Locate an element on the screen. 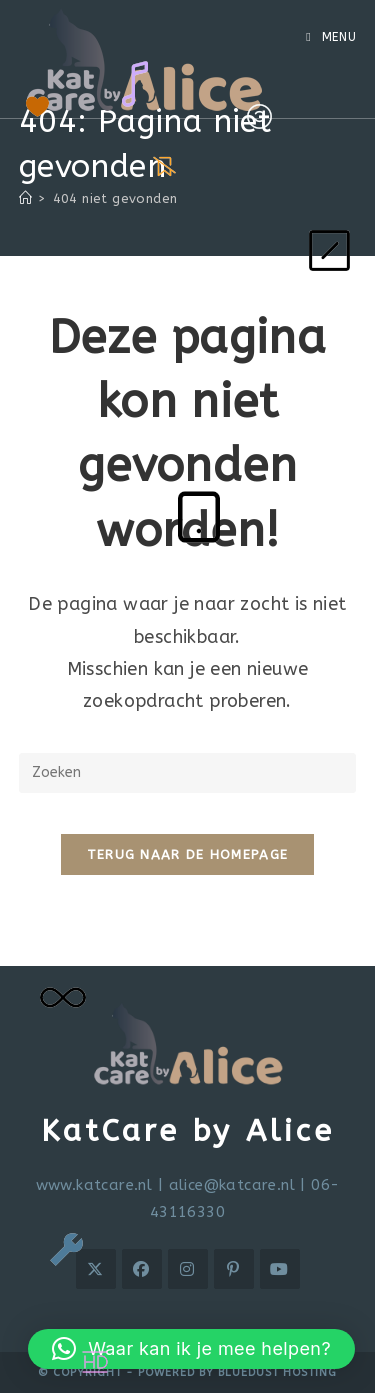 This screenshot has width=375, height=1393. indicates unlimited or infinite quantity is located at coordinates (63, 997).